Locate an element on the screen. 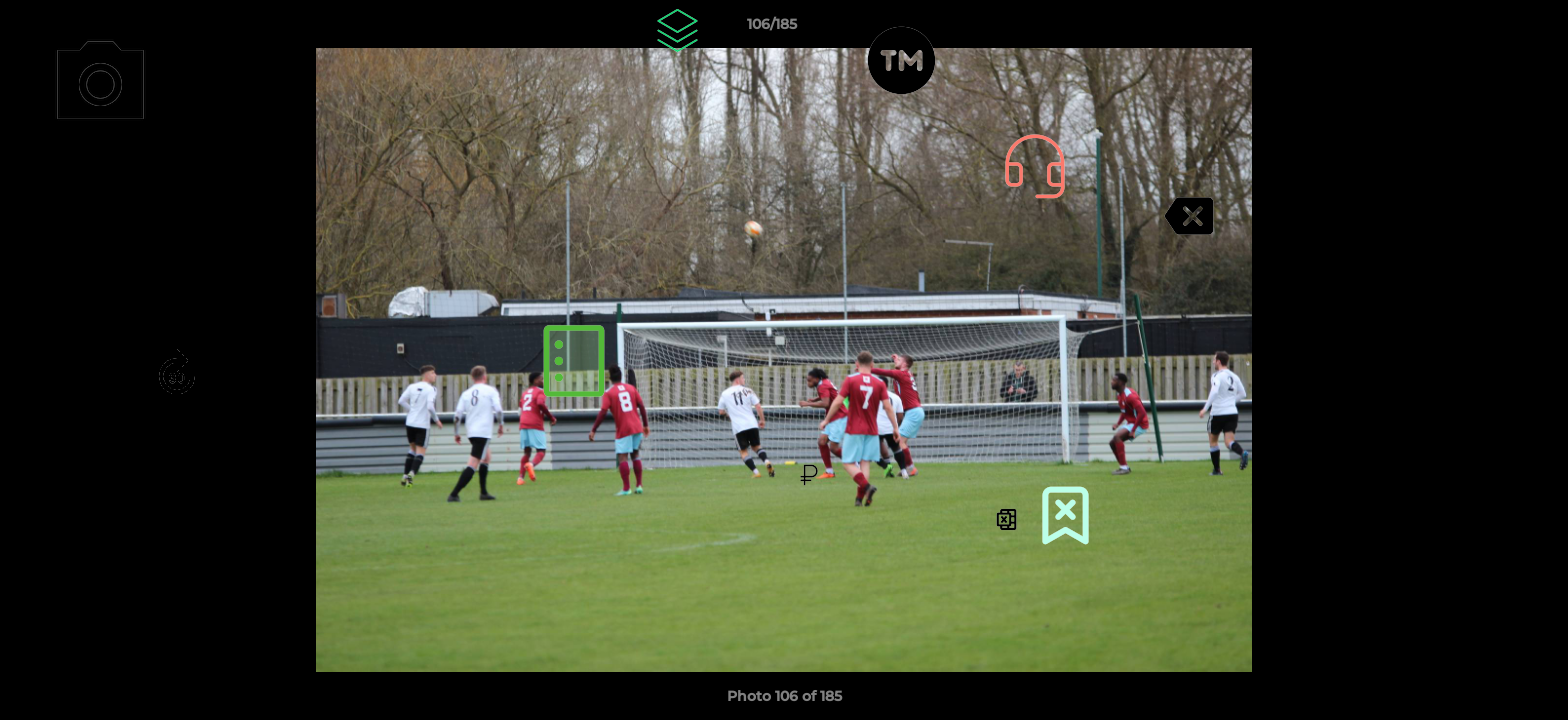 Image resolution: width=1568 pixels, height=720 pixels. remove a bookmark is located at coordinates (1065, 515).